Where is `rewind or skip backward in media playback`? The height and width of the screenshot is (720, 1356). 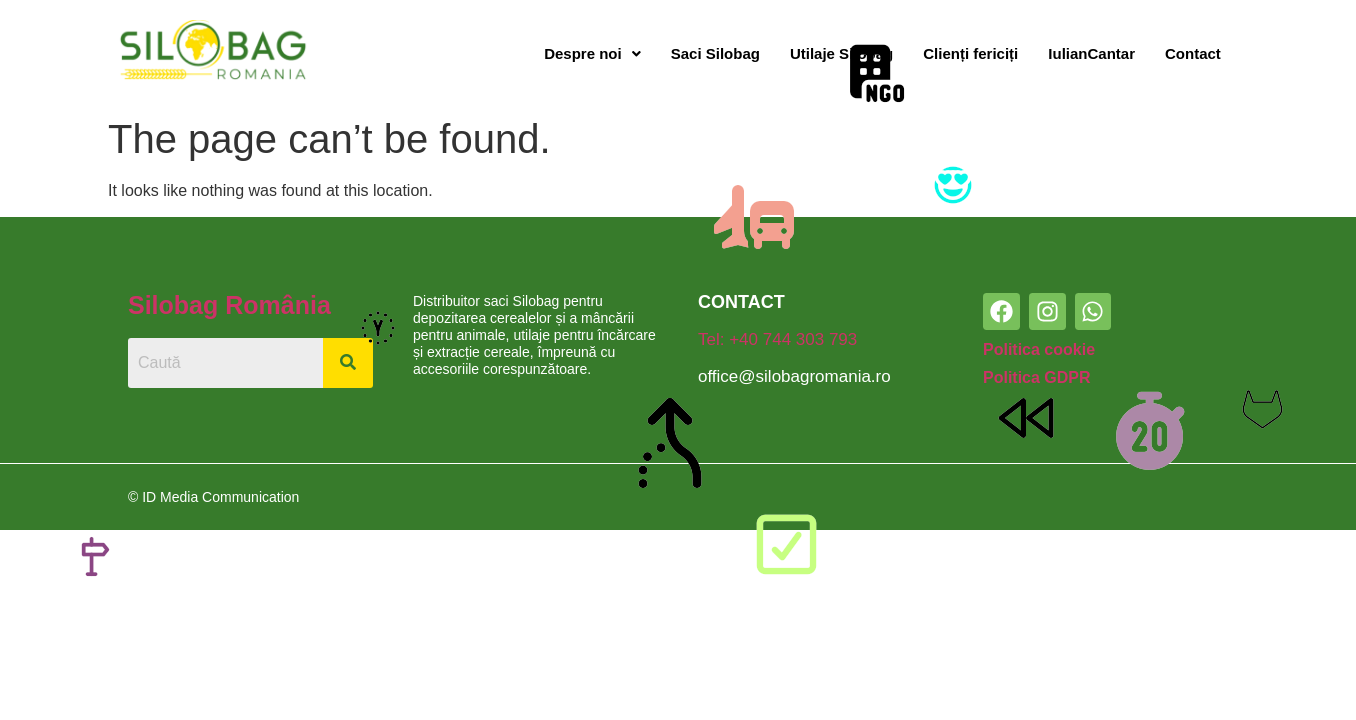 rewind or skip backward in media playback is located at coordinates (1026, 418).